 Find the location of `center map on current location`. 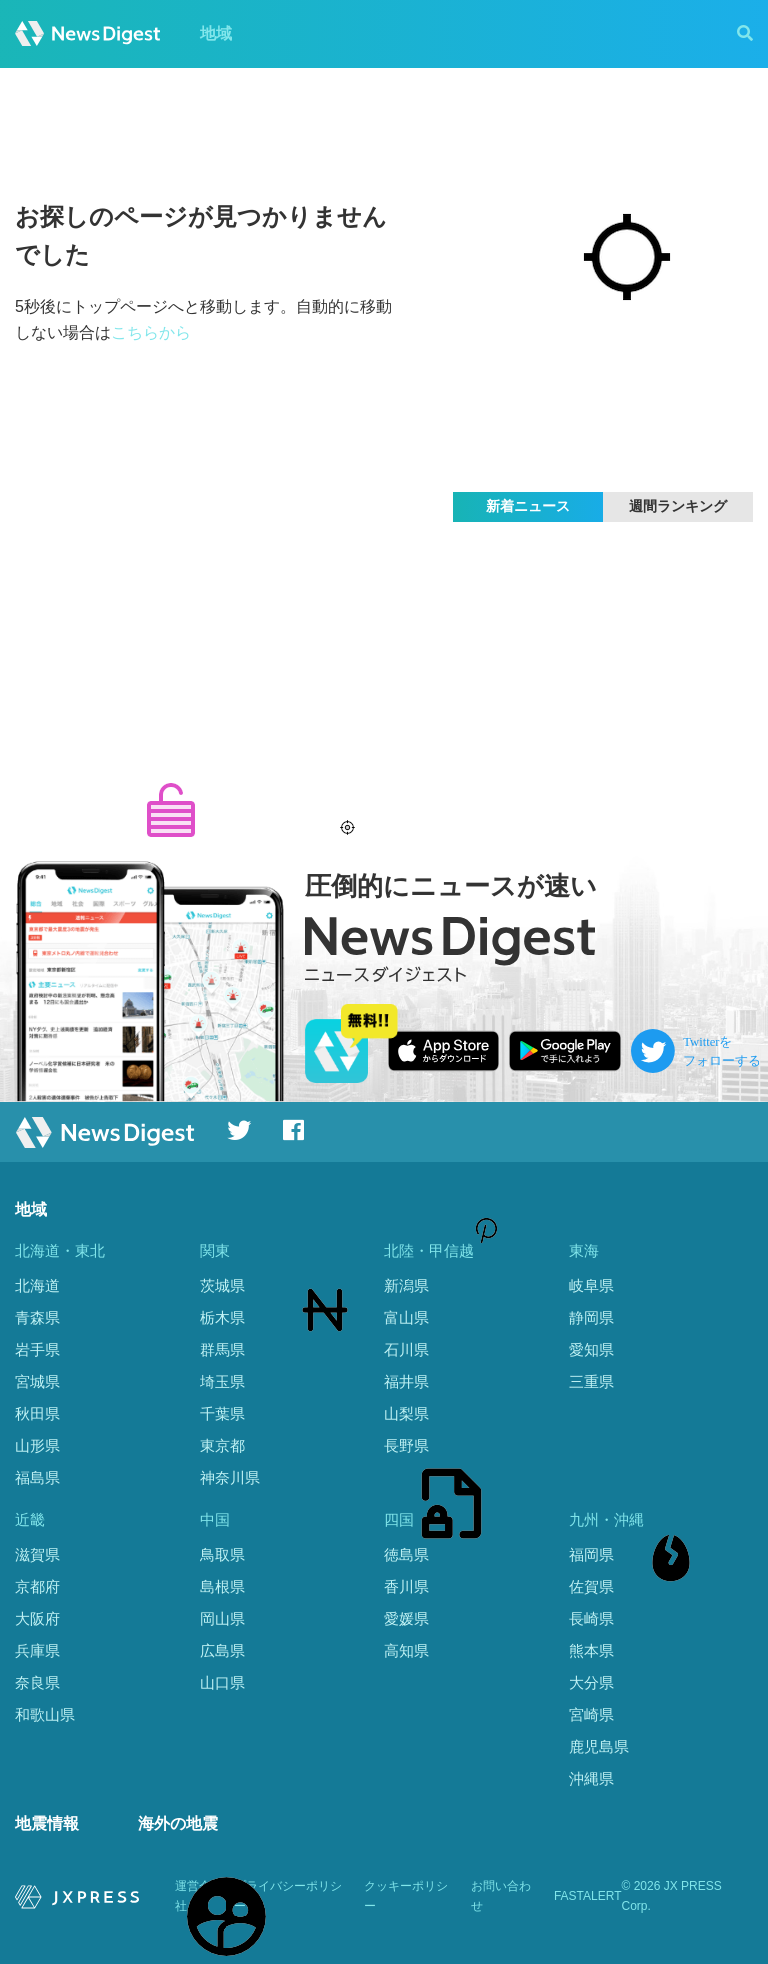

center map on current location is located at coordinates (347, 827).